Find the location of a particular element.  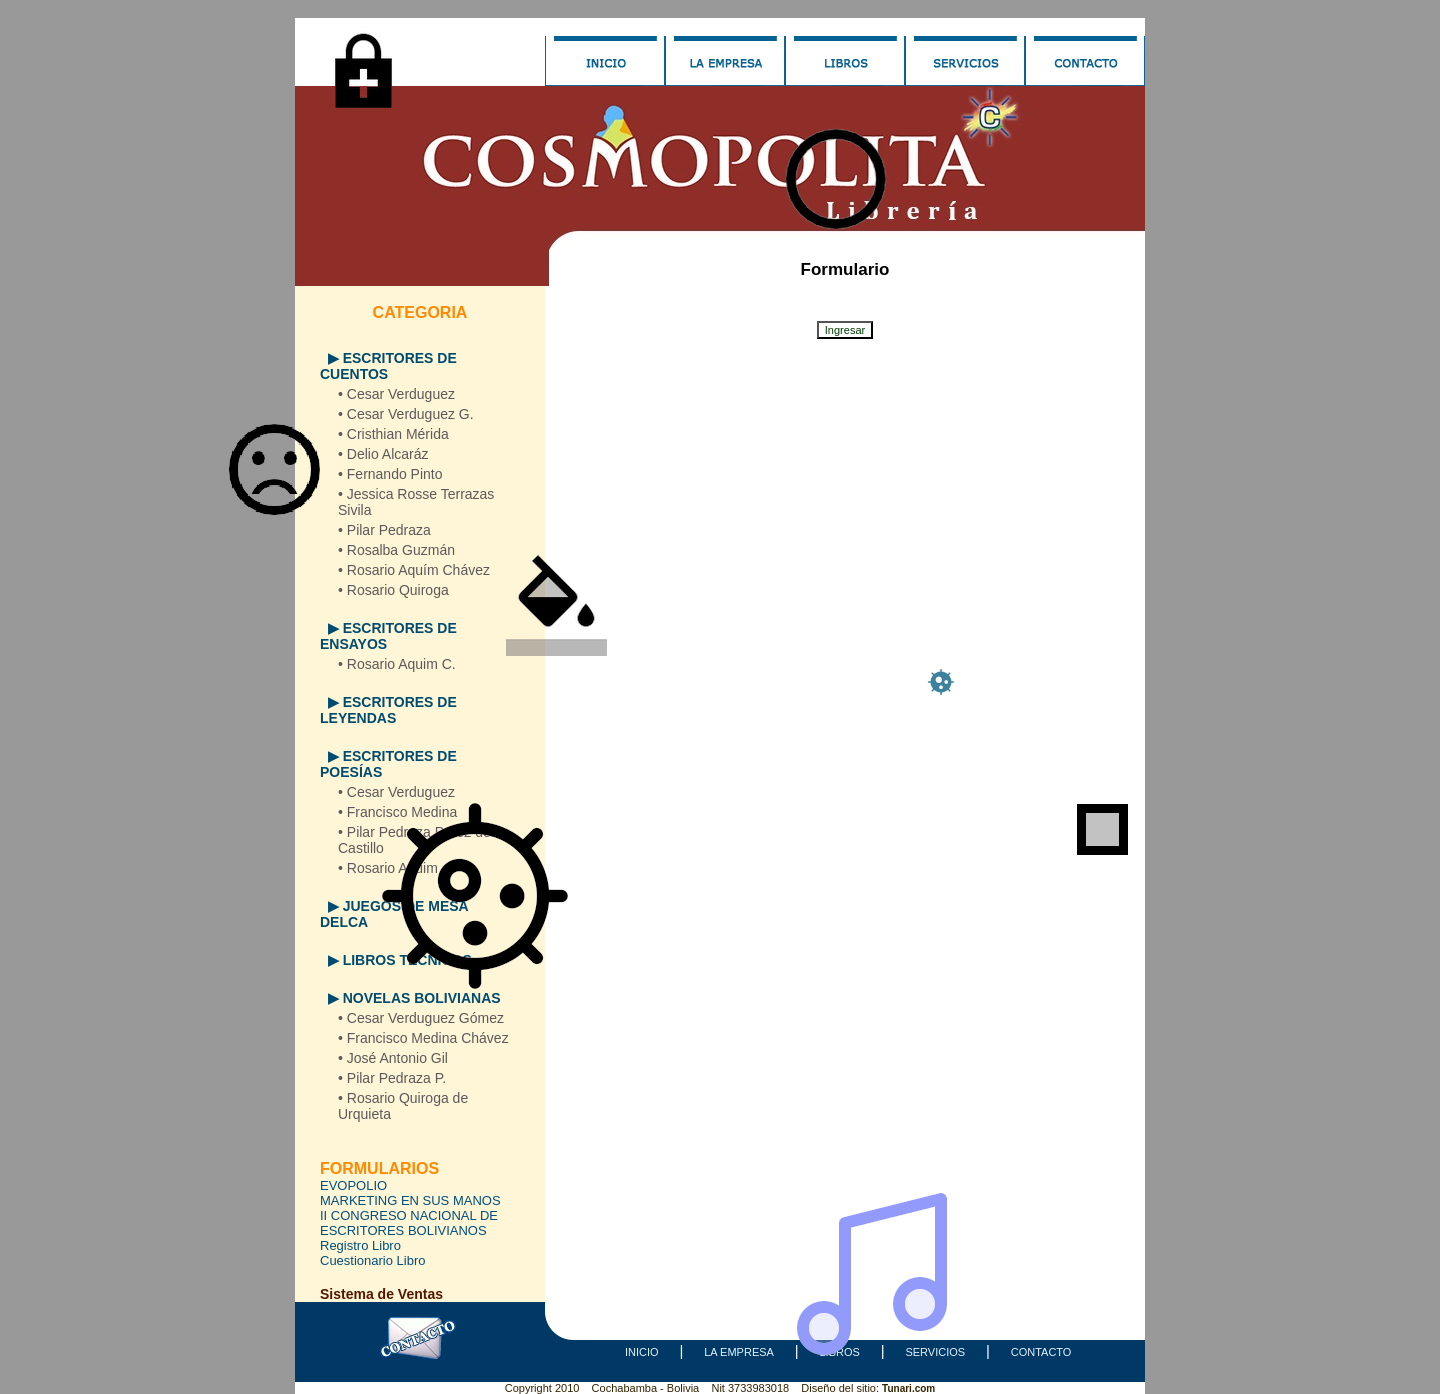

access music library or audio files is located at coordinates (881, 1277).